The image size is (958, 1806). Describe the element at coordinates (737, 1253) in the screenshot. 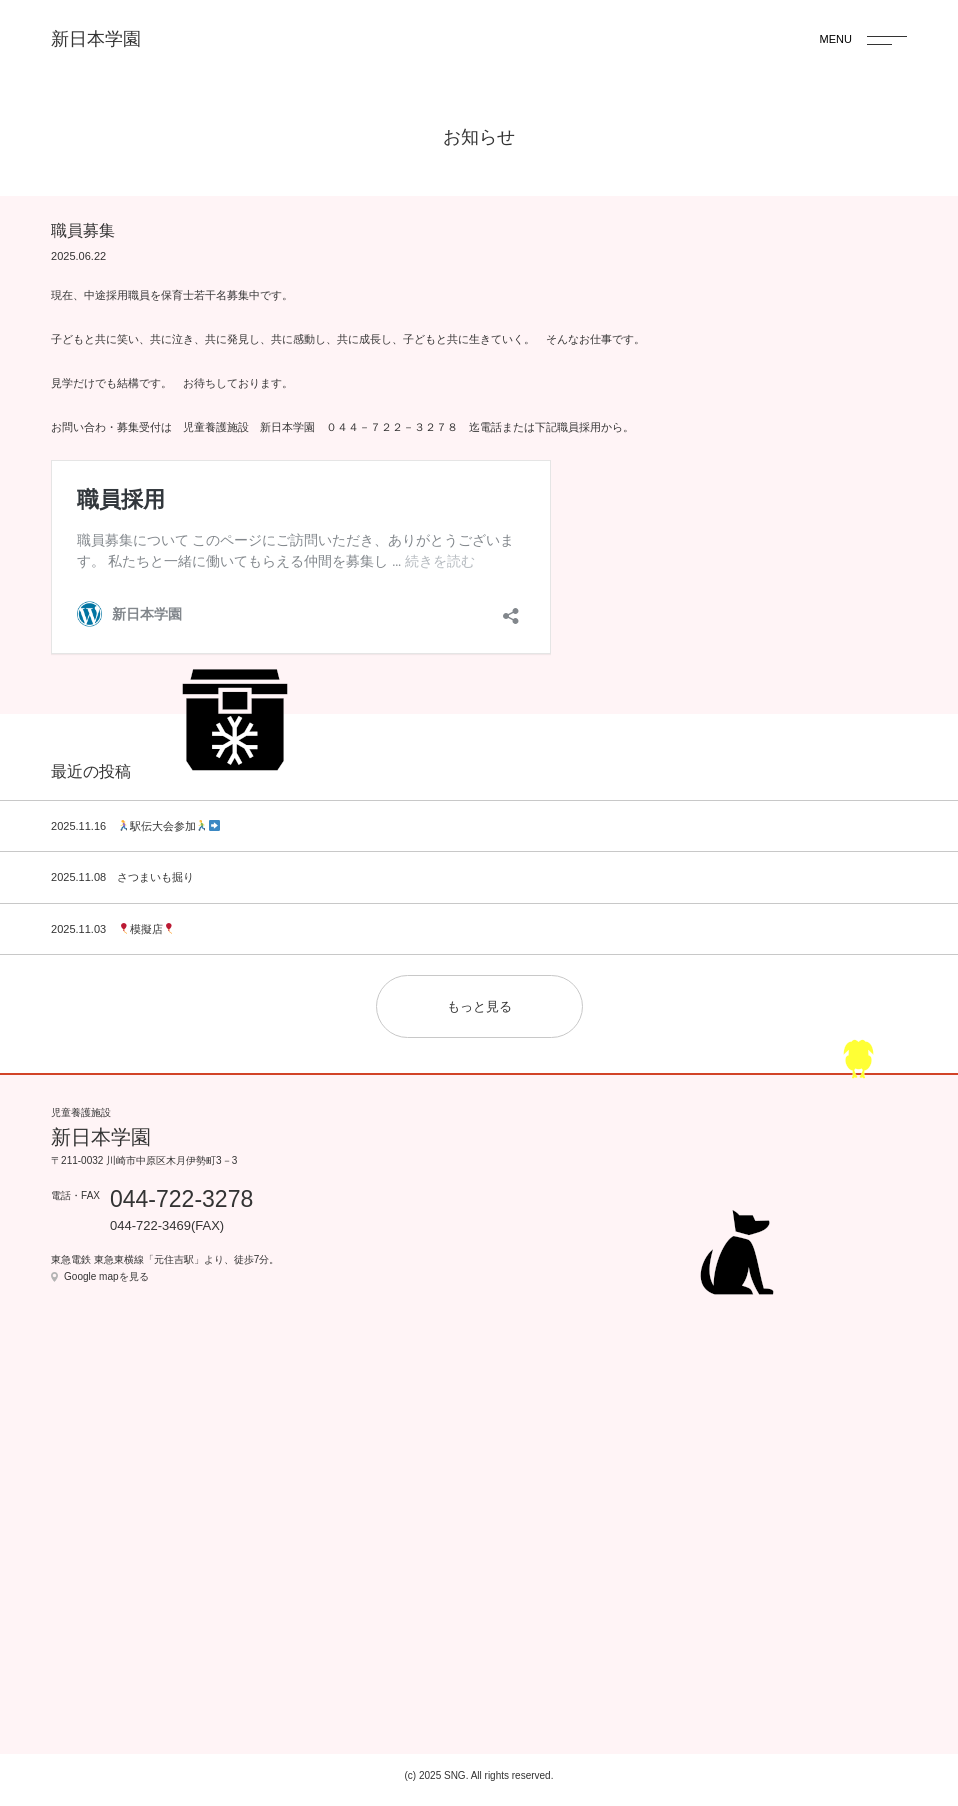

I see `access pet or animal-related features` at that location.